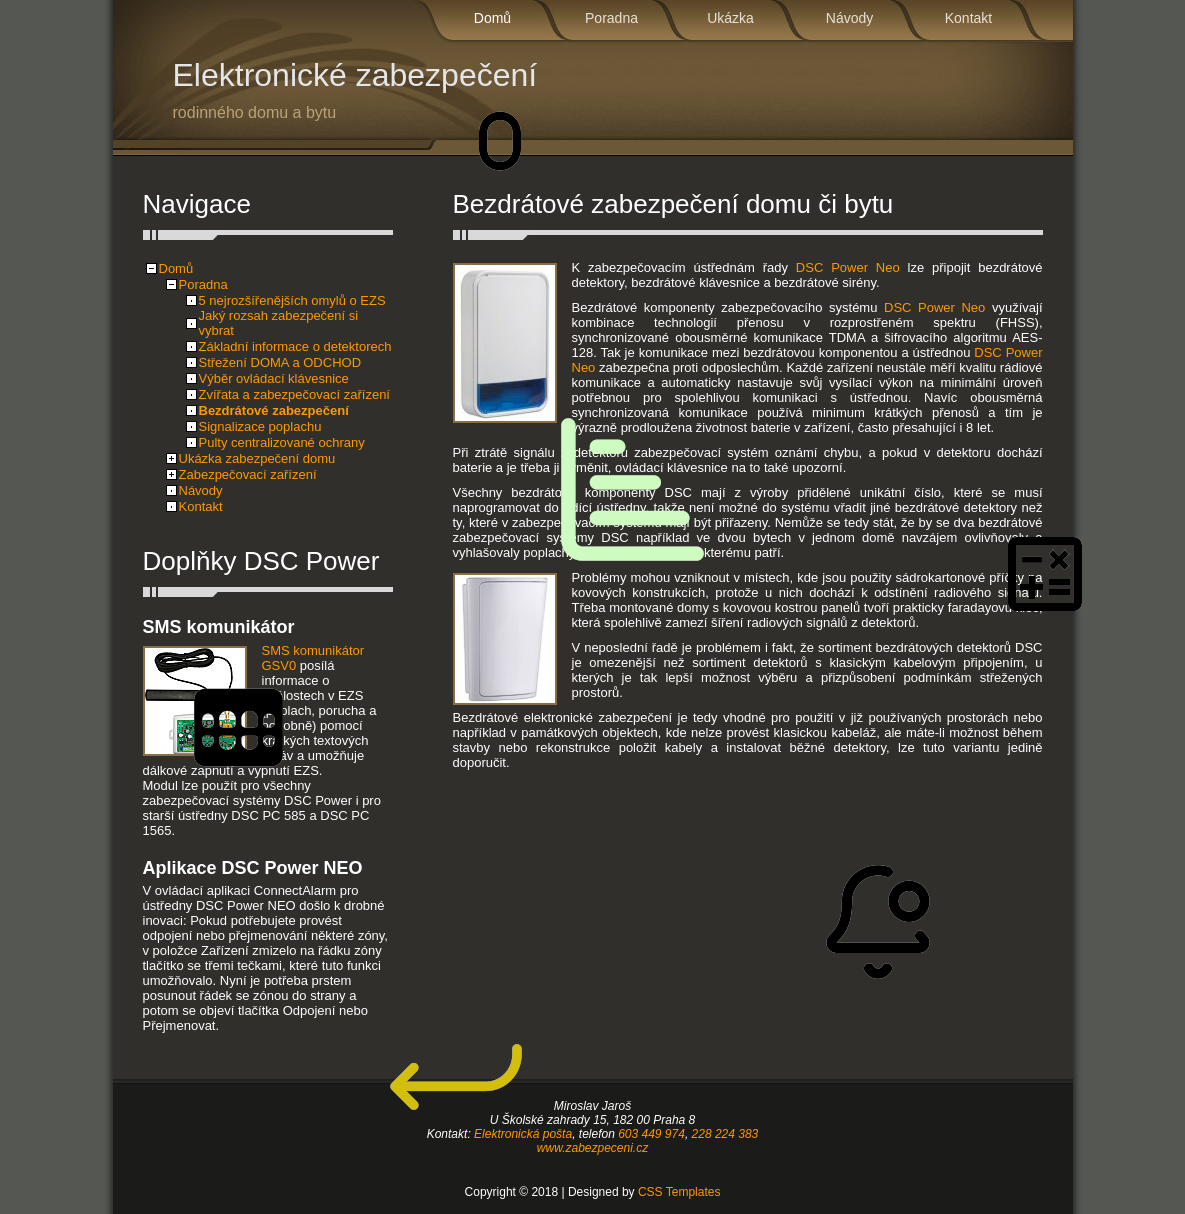  Describe the element at coordinates (238, 727) in the screenshot. I see `access dental or oral health features` at that location.